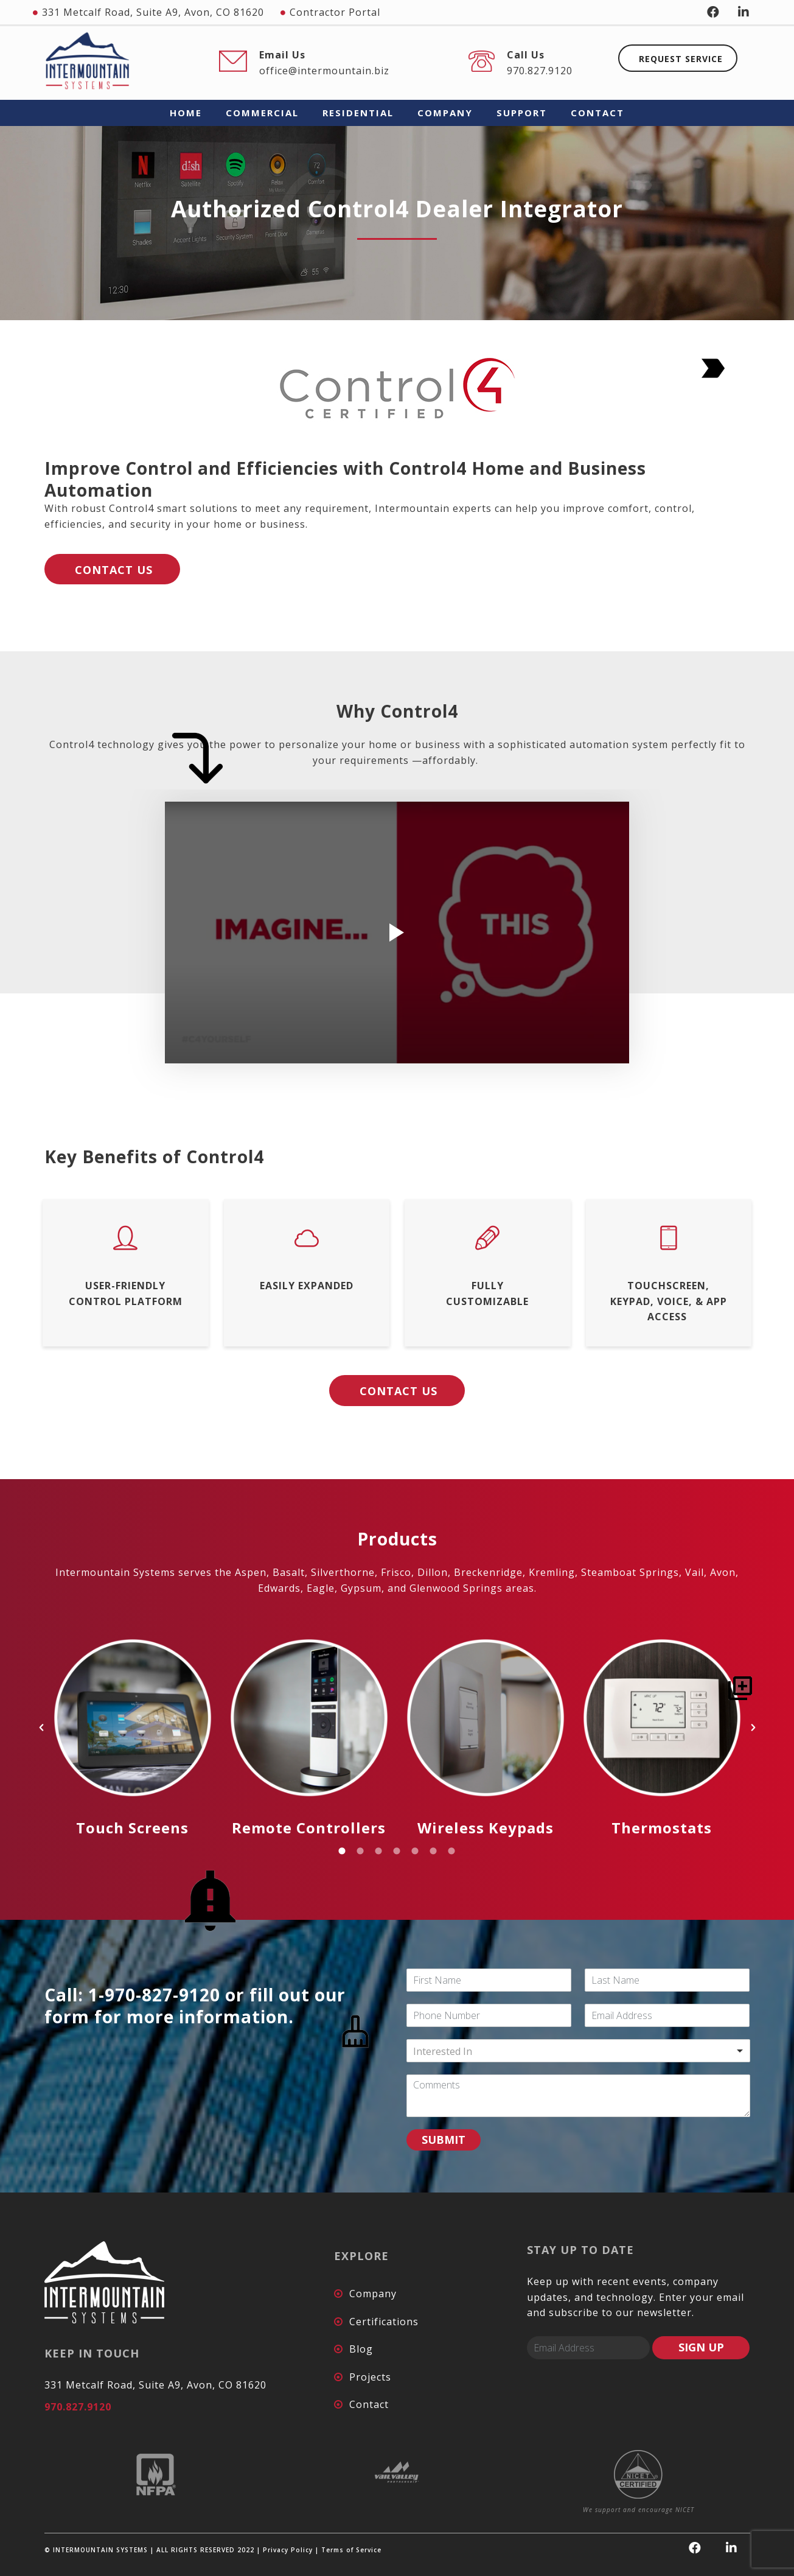  Describe the element at coordinates (355, 2031) in the screenshot. I see `access cleaning or housekeeping services` at that location.